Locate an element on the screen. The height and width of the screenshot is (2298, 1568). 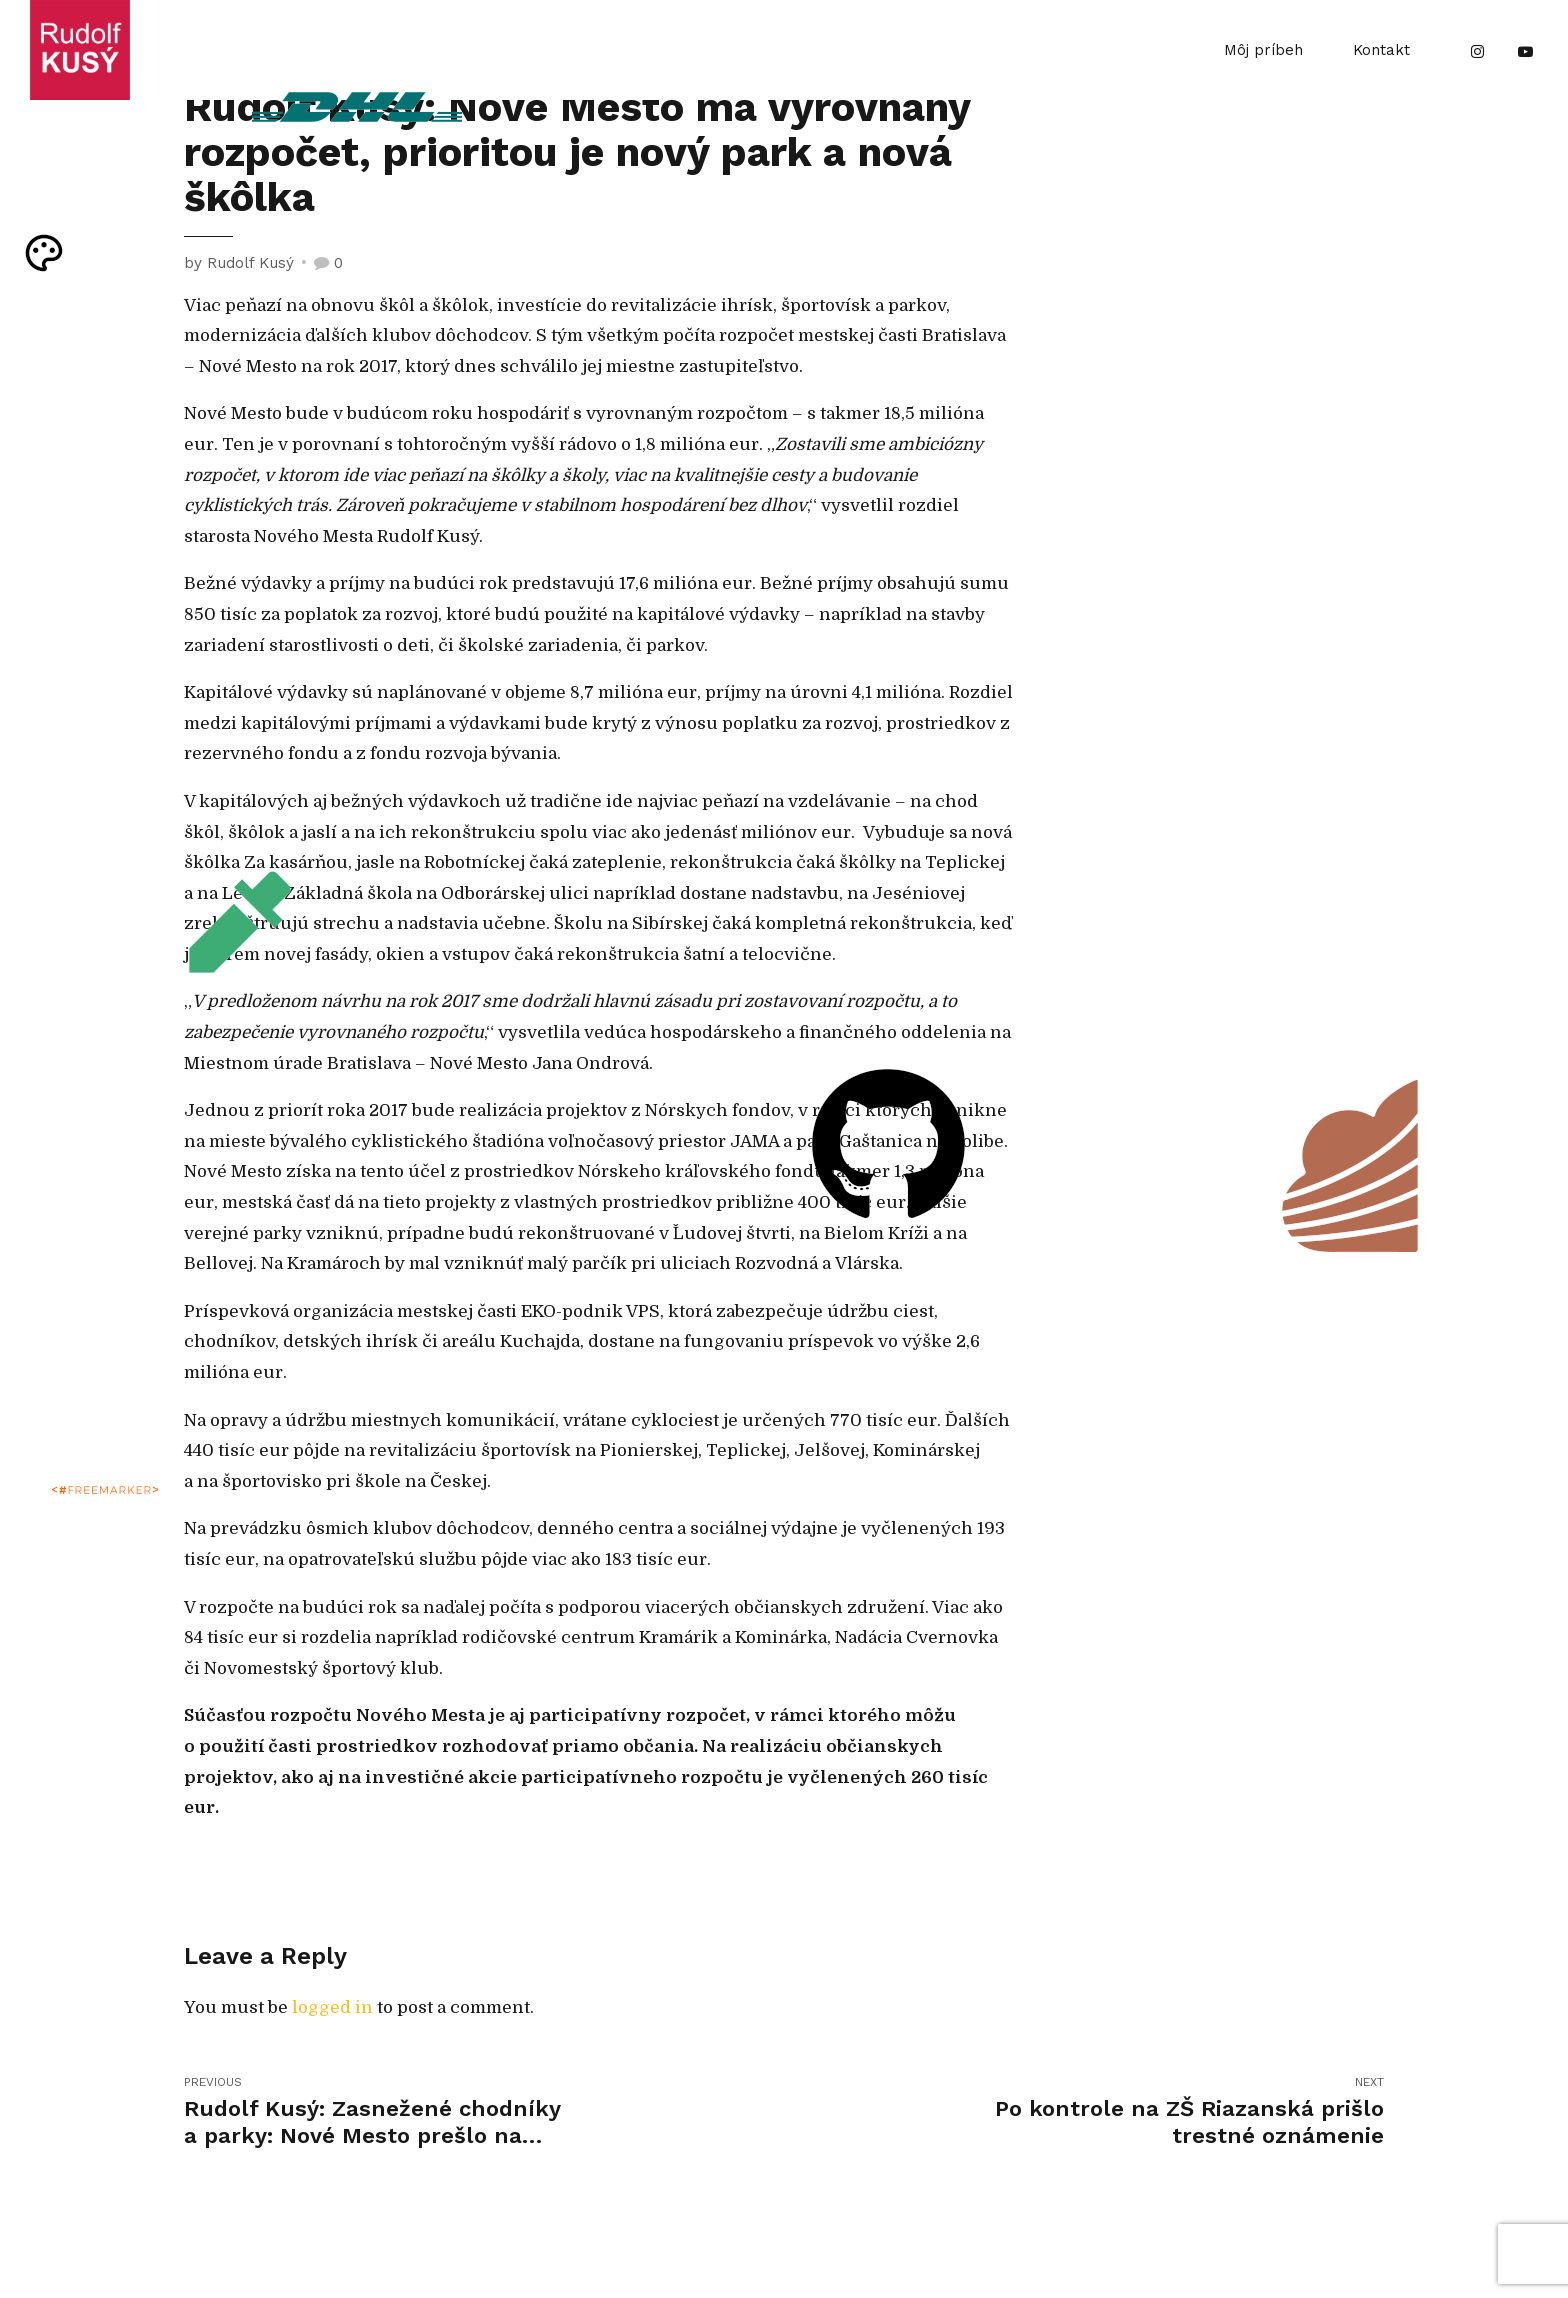
access color or theme customization options is located at coordinates (44, 253).